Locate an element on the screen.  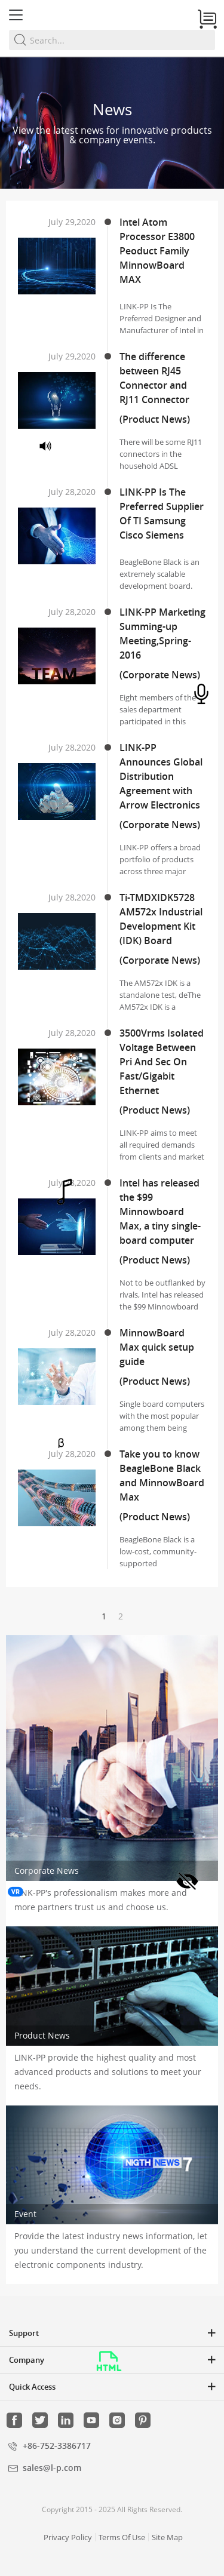
tap to start voice input is located at coordinates (201, 694).